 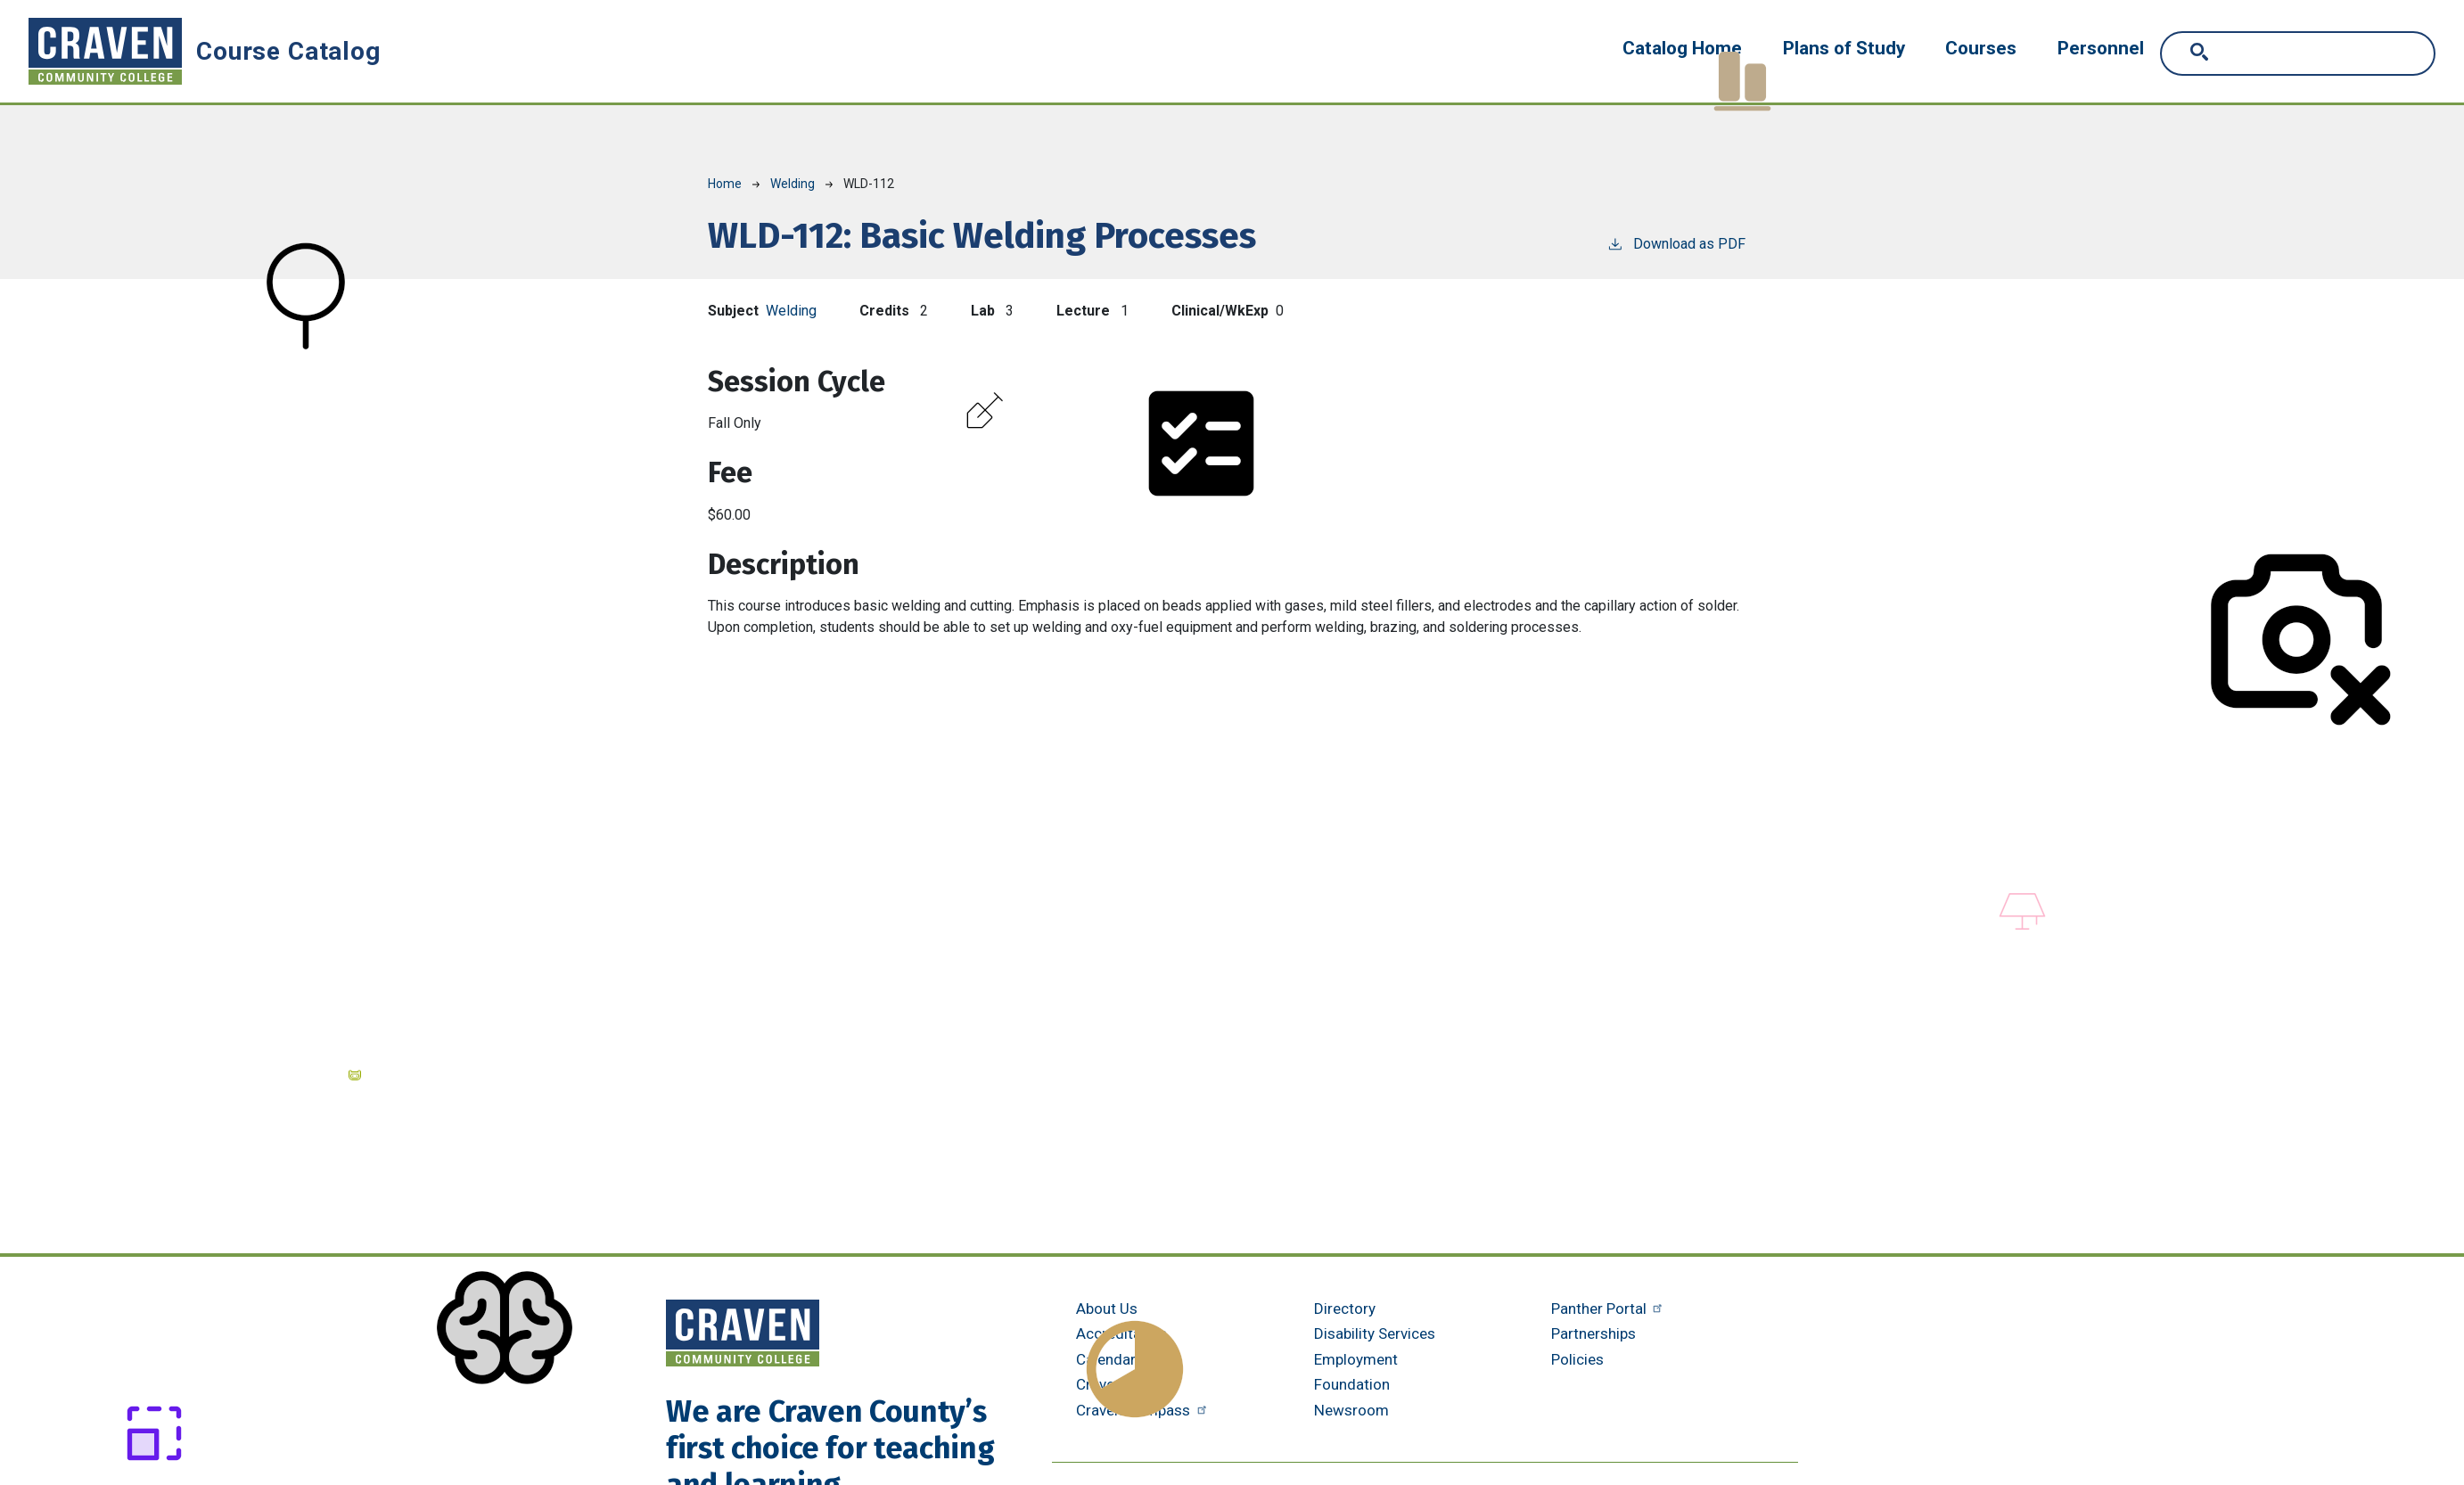 What do you see at coordinates (355, 1075) in the screenshot?
I see `finn the human character icon from adventure time` at bounding box center [355, 1075].